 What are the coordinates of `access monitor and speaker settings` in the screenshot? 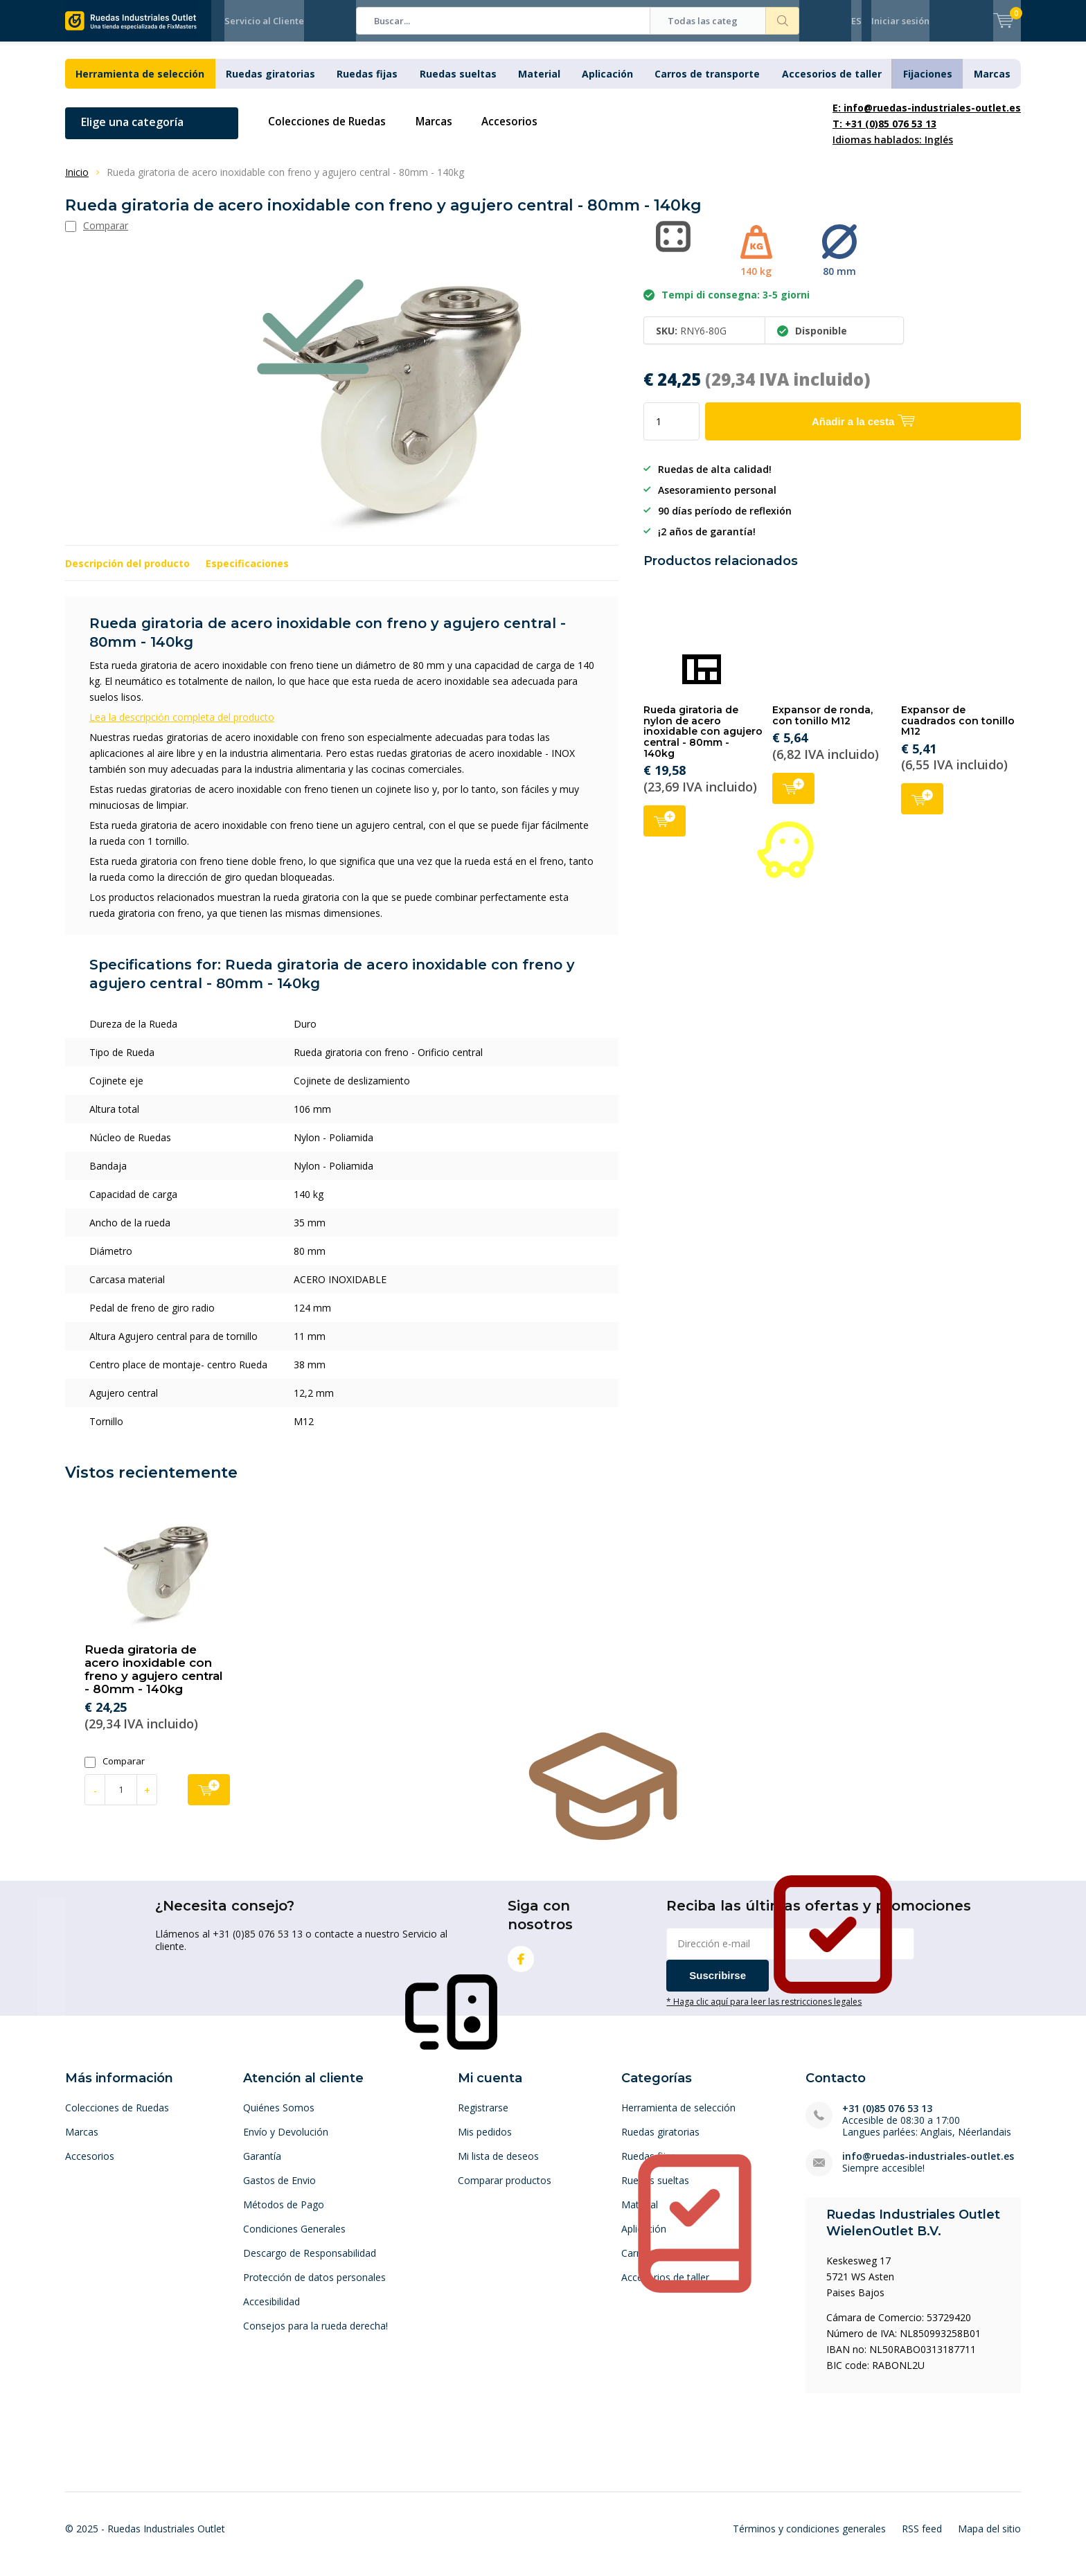 It's located at (451, 2012).